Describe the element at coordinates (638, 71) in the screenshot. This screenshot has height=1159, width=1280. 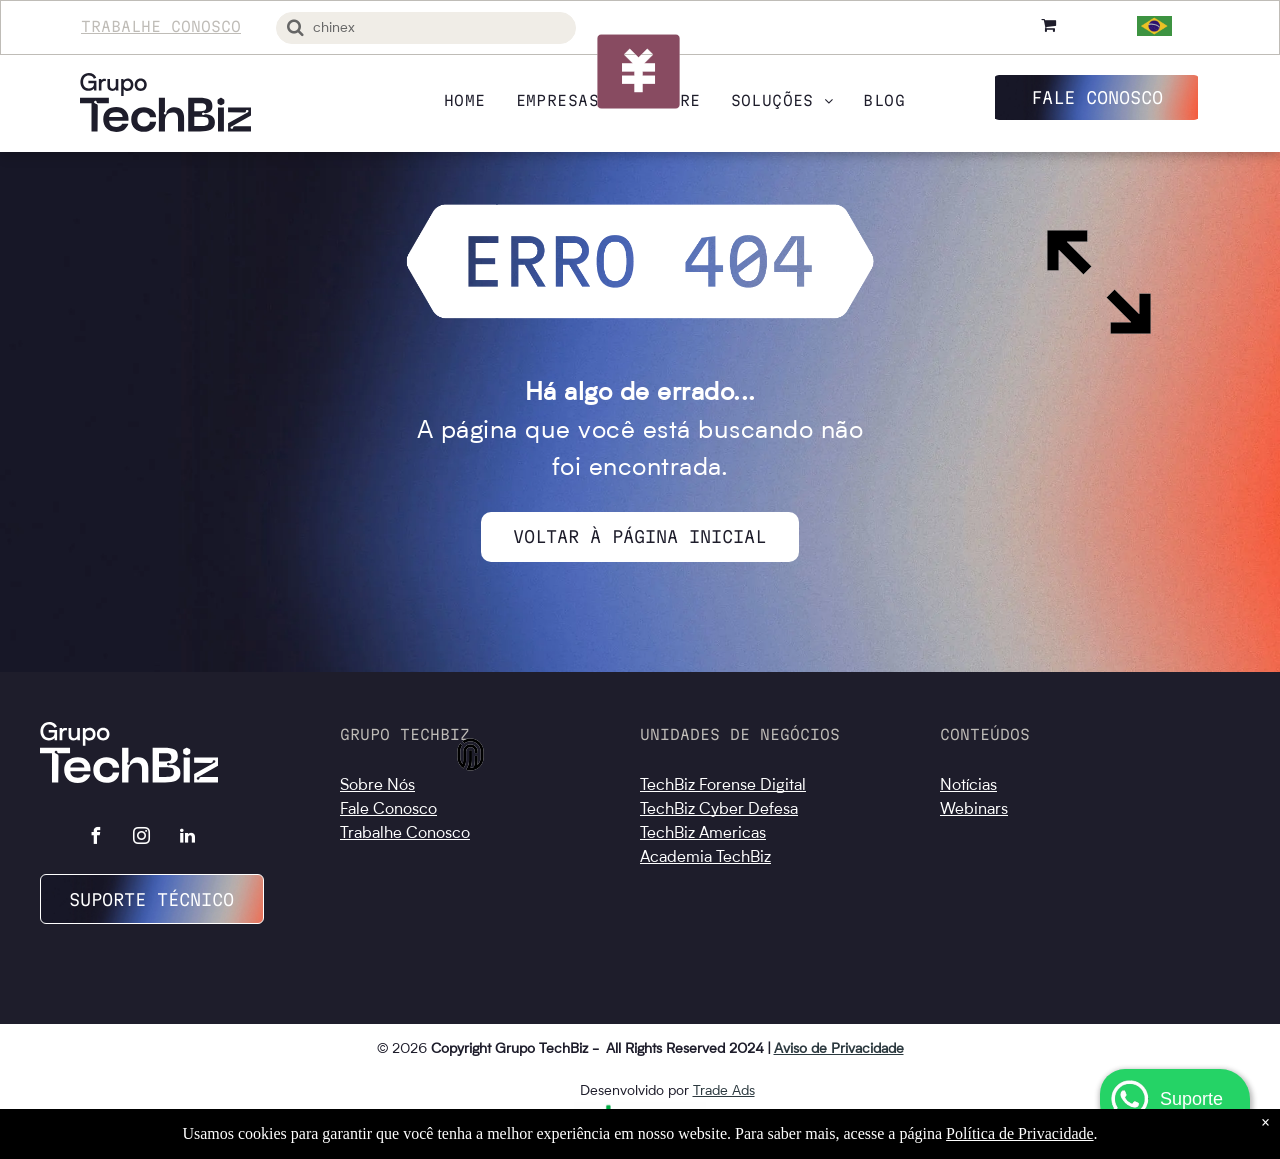
I see `access chinese yuan payment options` at that location.